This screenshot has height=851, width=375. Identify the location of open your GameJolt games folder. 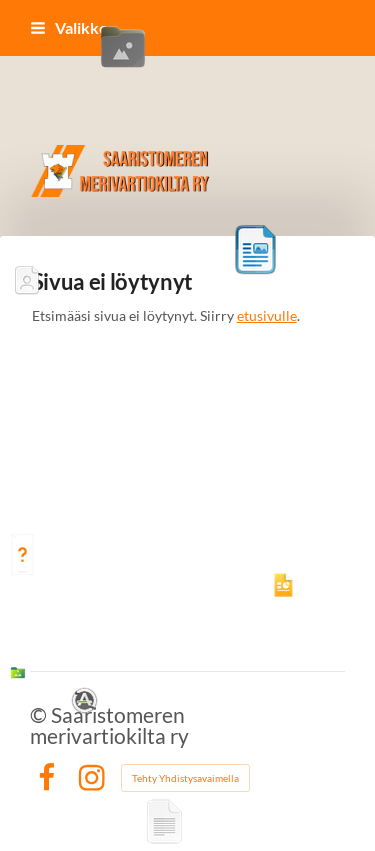
(18, 673).